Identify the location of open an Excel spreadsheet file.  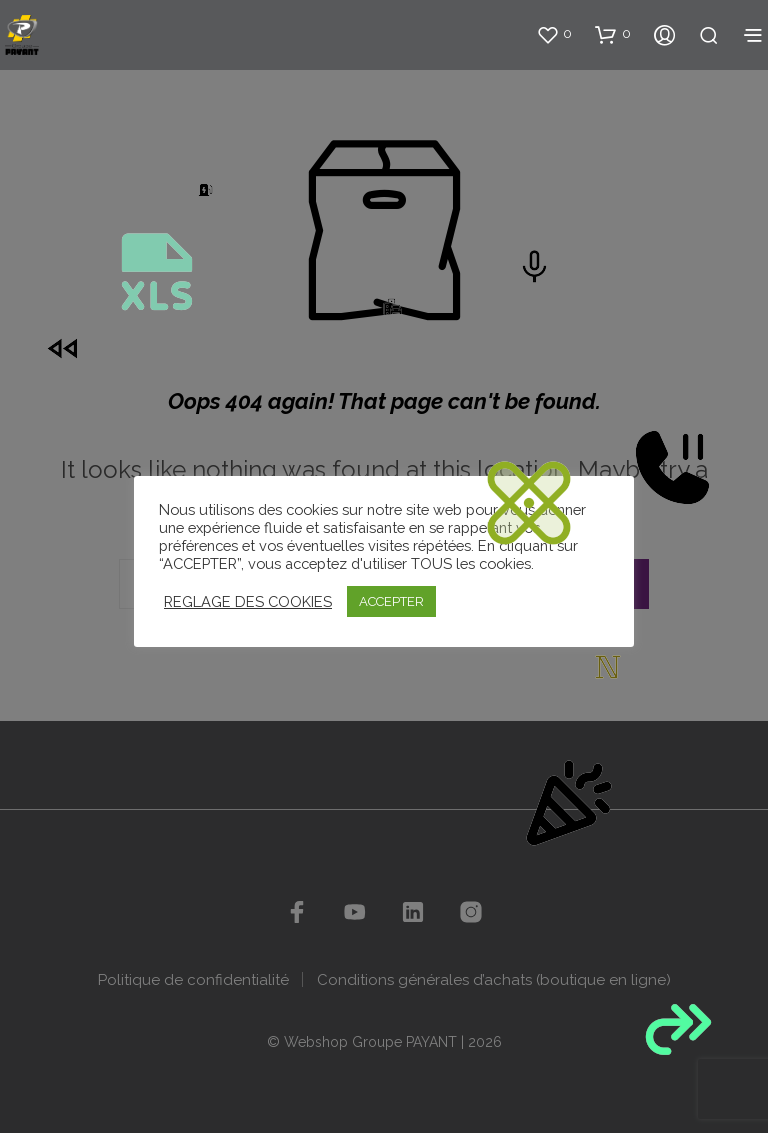
(157, 275).